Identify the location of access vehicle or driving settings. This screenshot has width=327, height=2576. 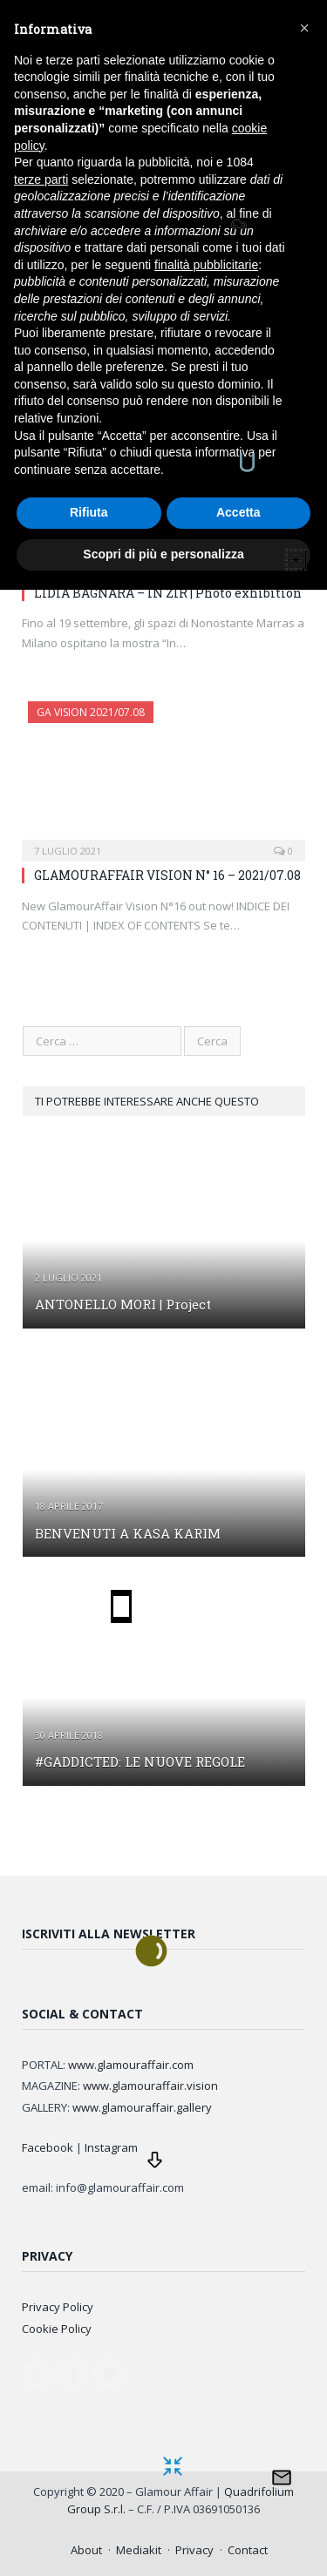
(239, 224).